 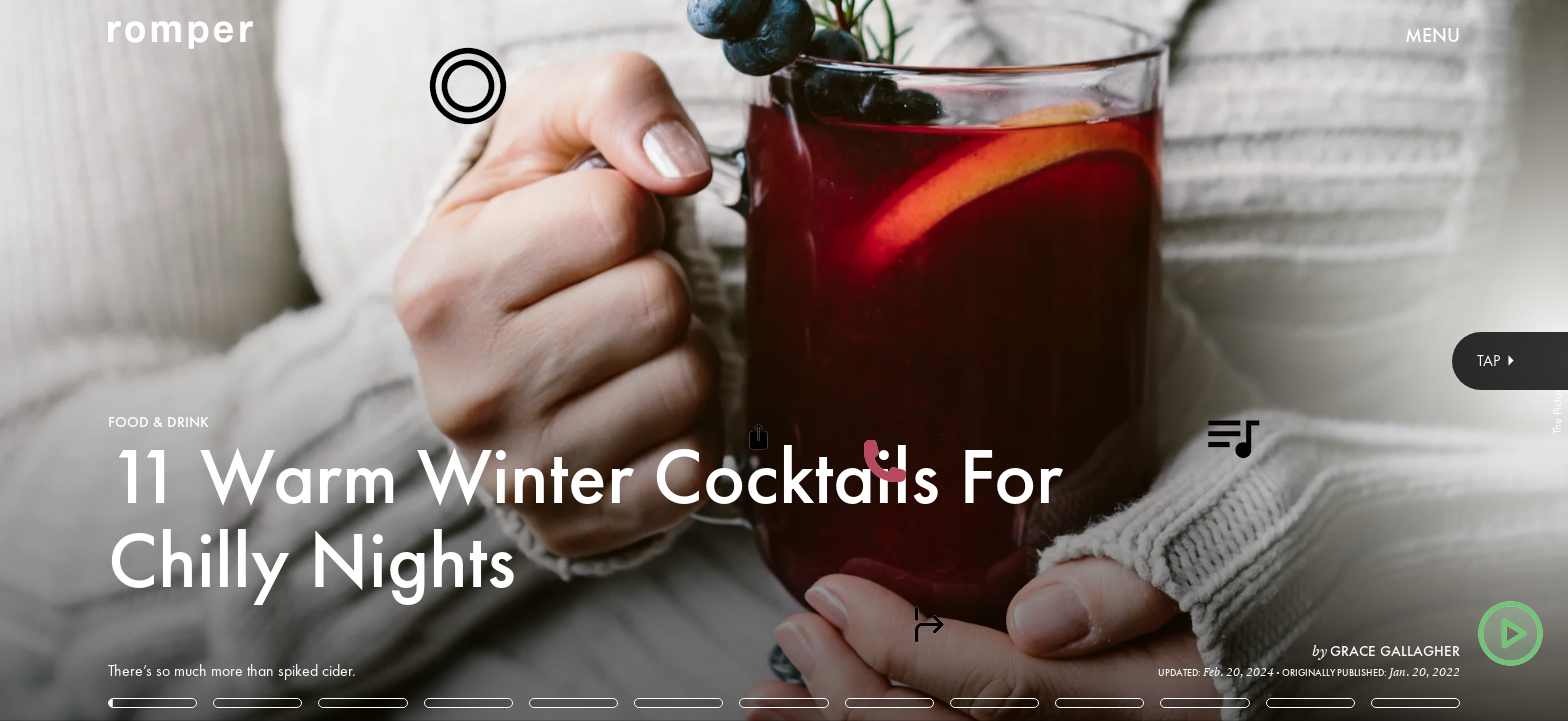 What do you see at coordinates (927, 624) in the screenshot?
I see `take the next right turn` at bounding box center [927, 624].